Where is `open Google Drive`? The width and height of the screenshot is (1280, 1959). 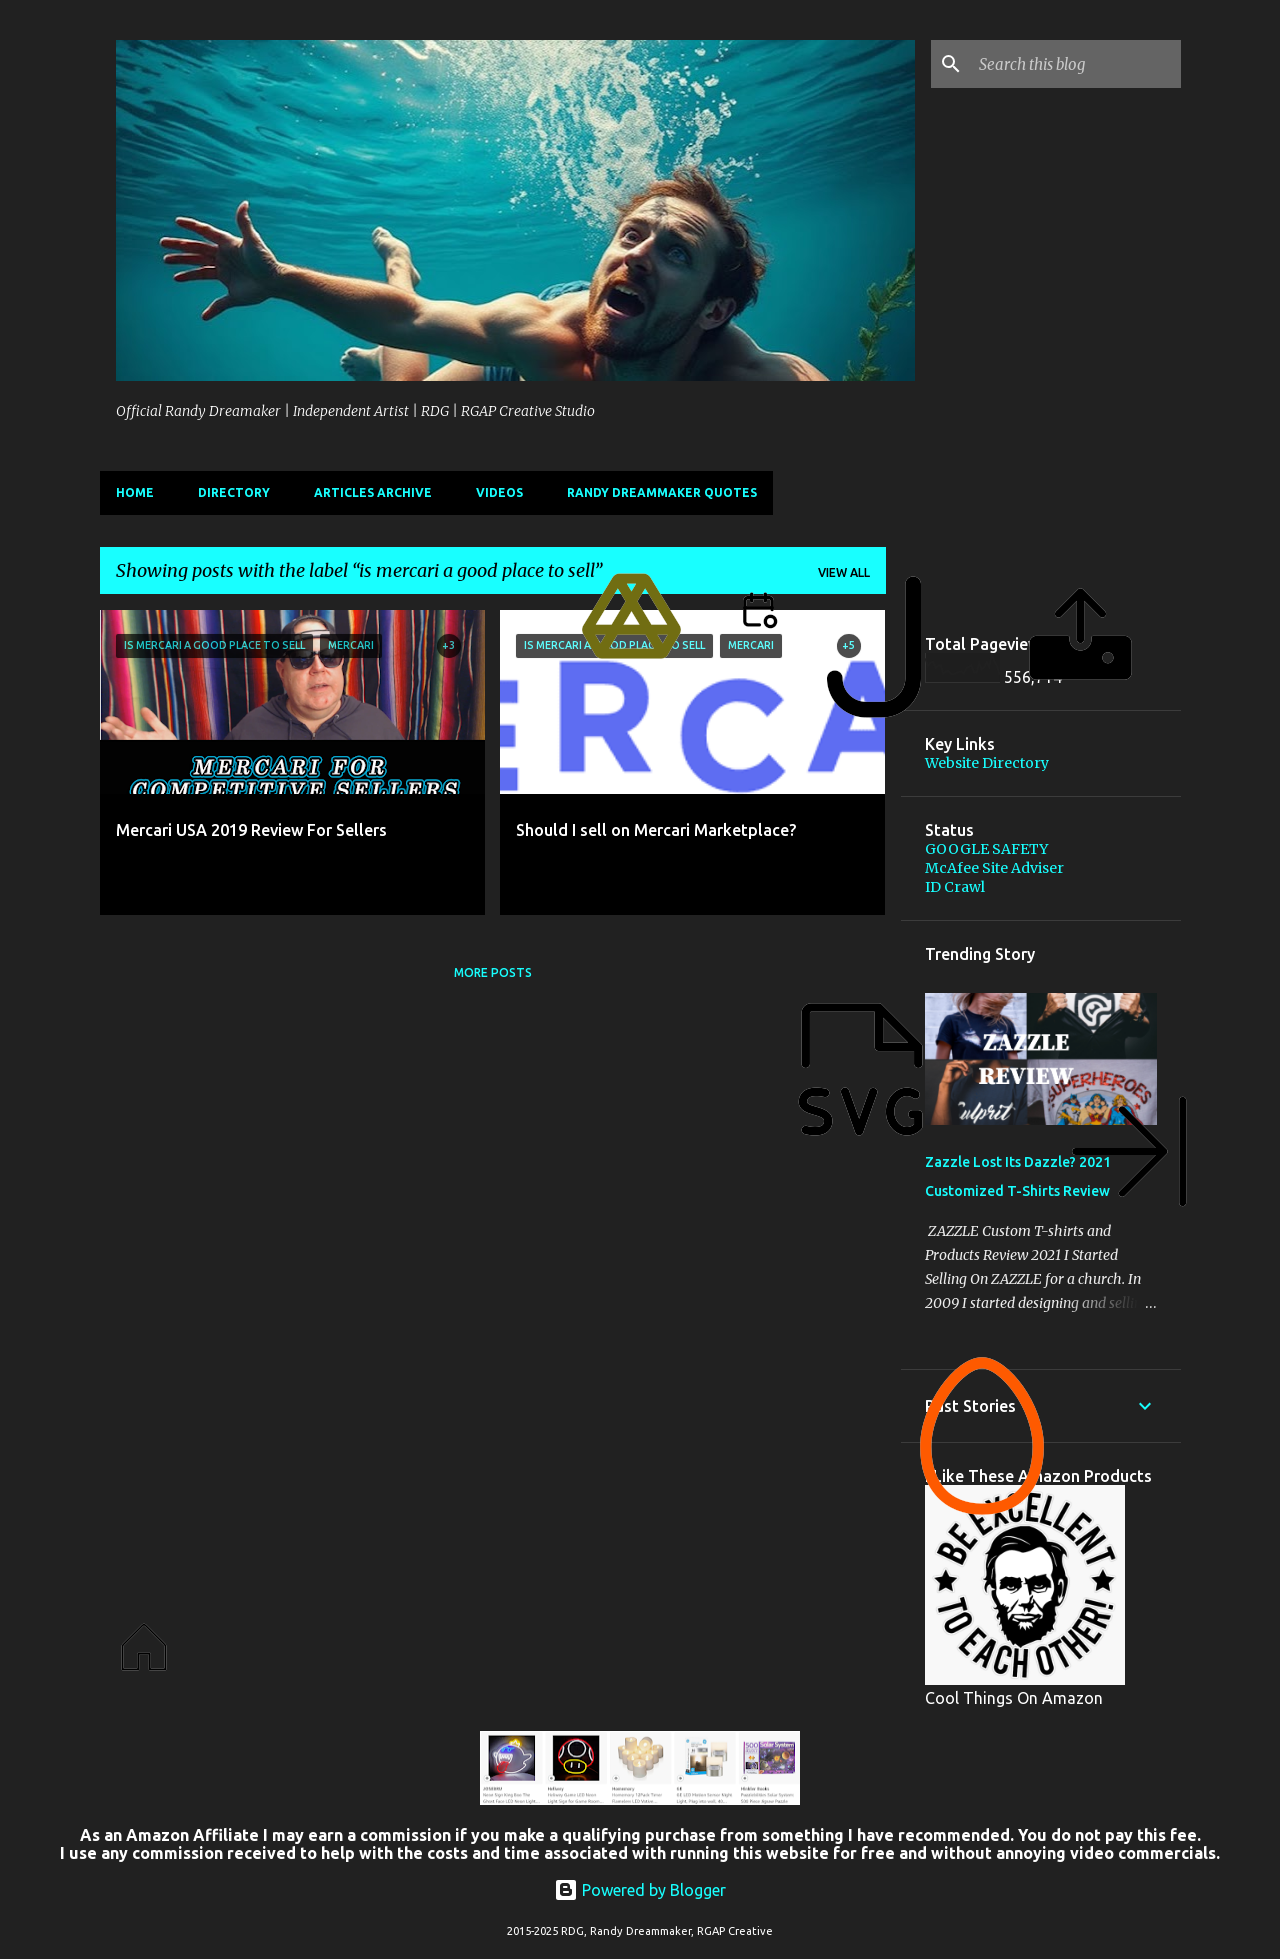
open Google Drive is located at coordinates (631, 619).